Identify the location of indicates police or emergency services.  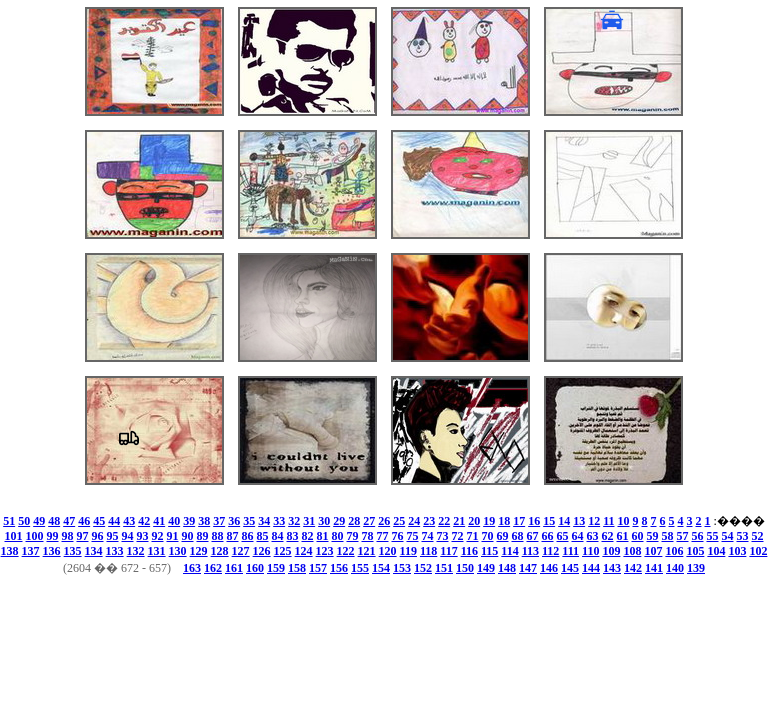
(612, 21).